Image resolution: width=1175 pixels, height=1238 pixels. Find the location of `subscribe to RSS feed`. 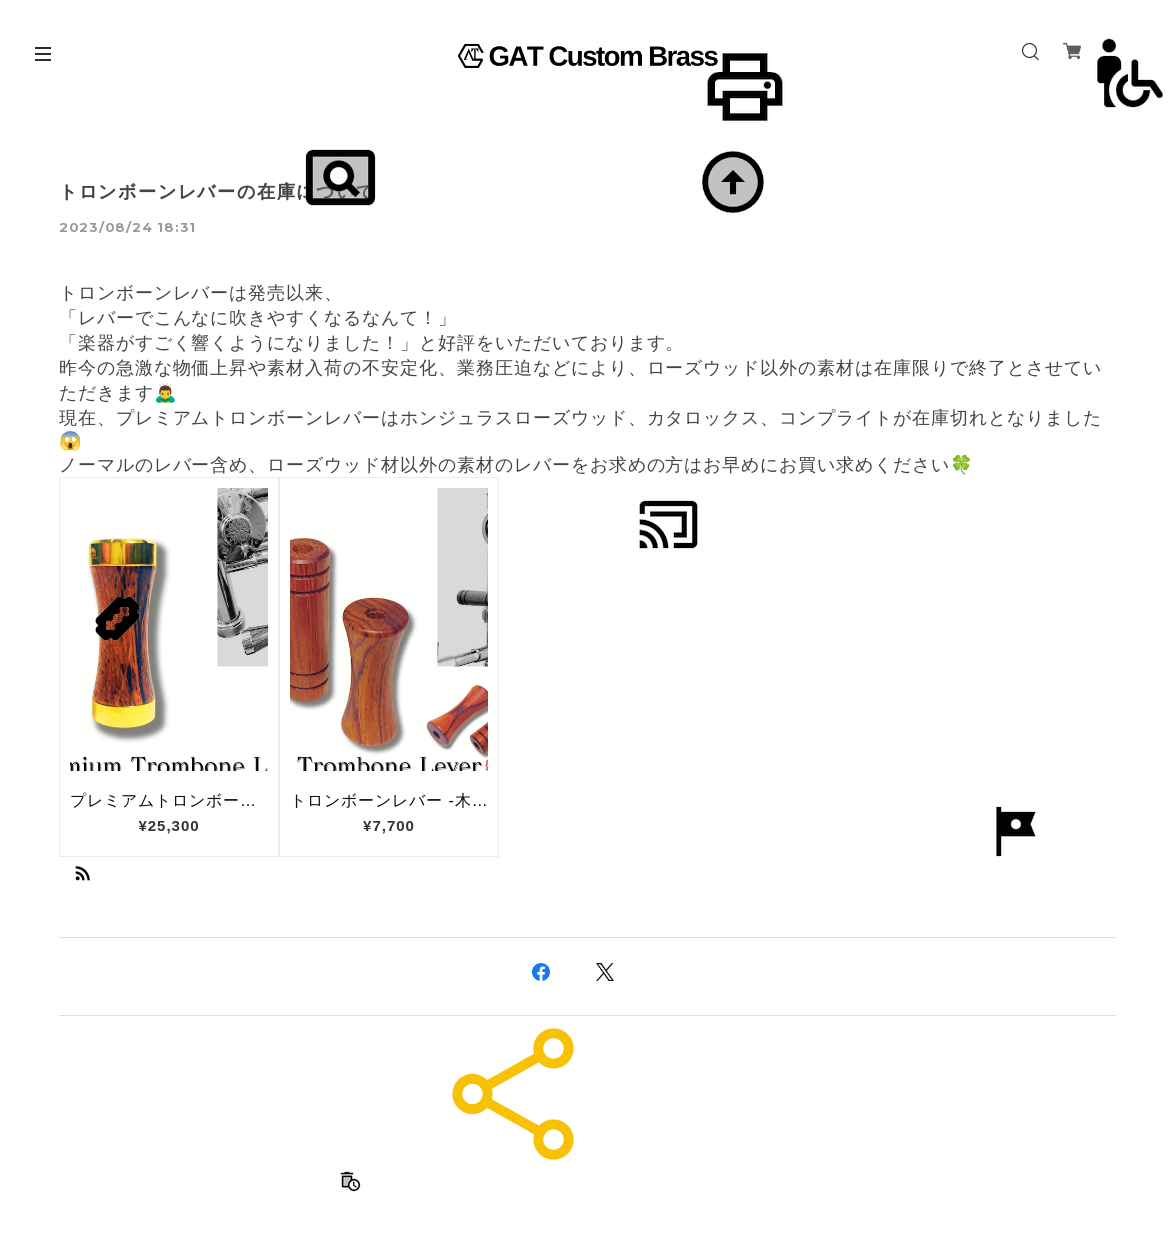

subscribe to RSS feed is located at coordinates (83, 873).